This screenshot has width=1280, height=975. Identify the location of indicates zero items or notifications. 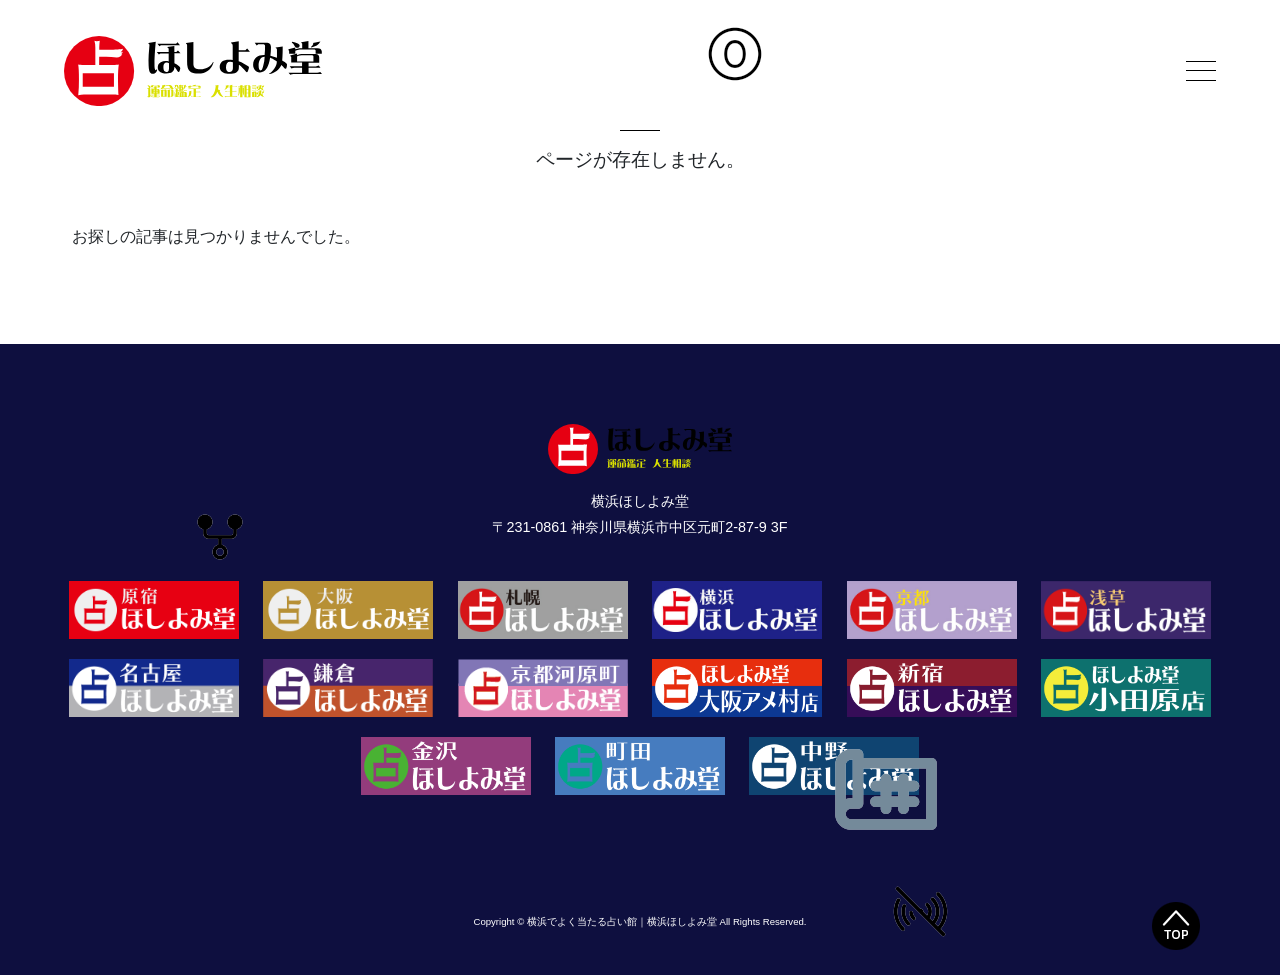
(735, 54).